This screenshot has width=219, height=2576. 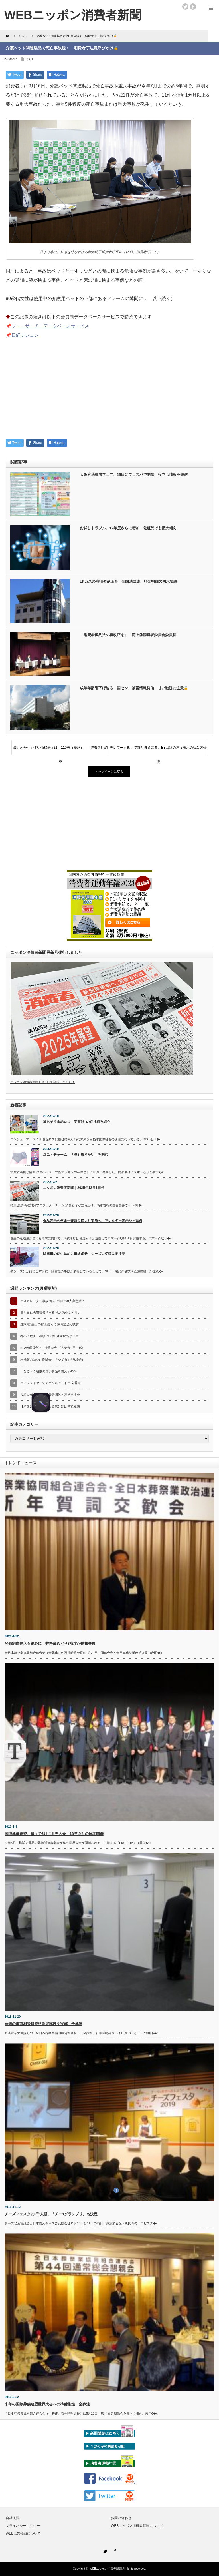 I want to click on indicates a version control update is available, so click(x=116, y=2190).